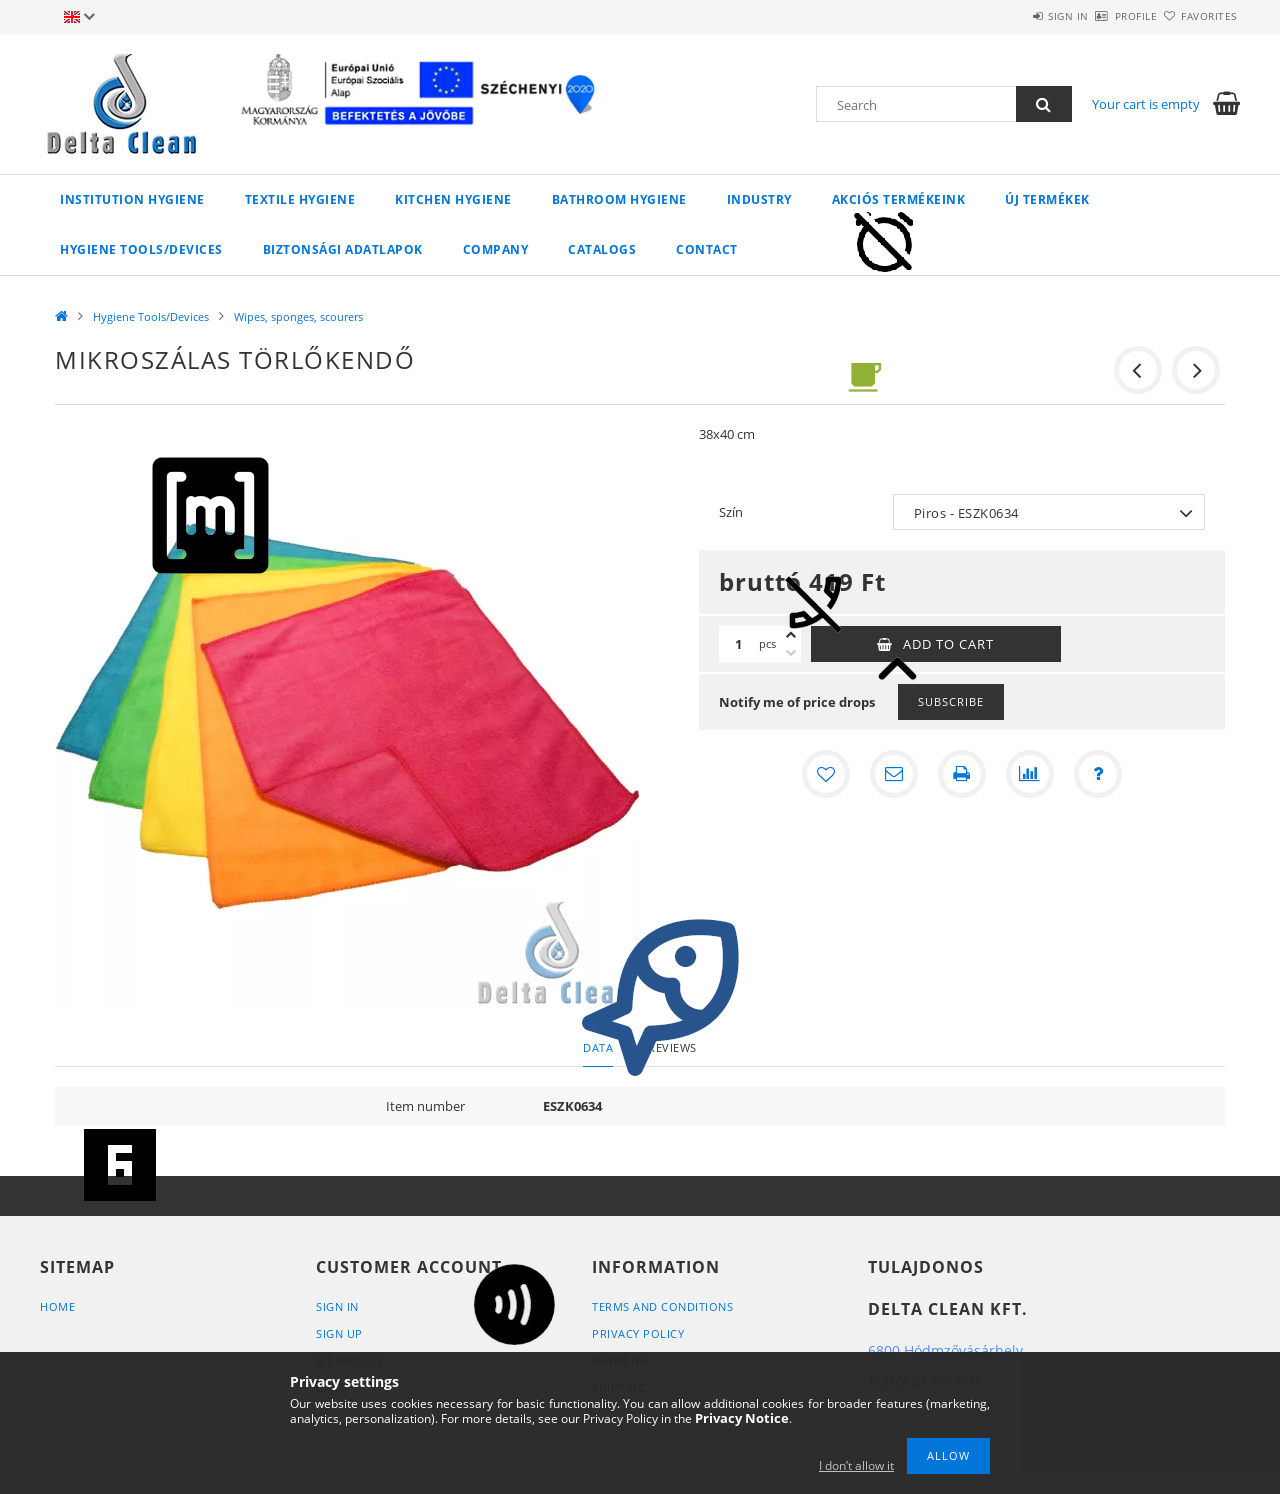 This screenshot has height=1494, width=1280. Describe the element at coordinates (210, 515) in the screenshot. I see `open matrix messaging app` at that location.